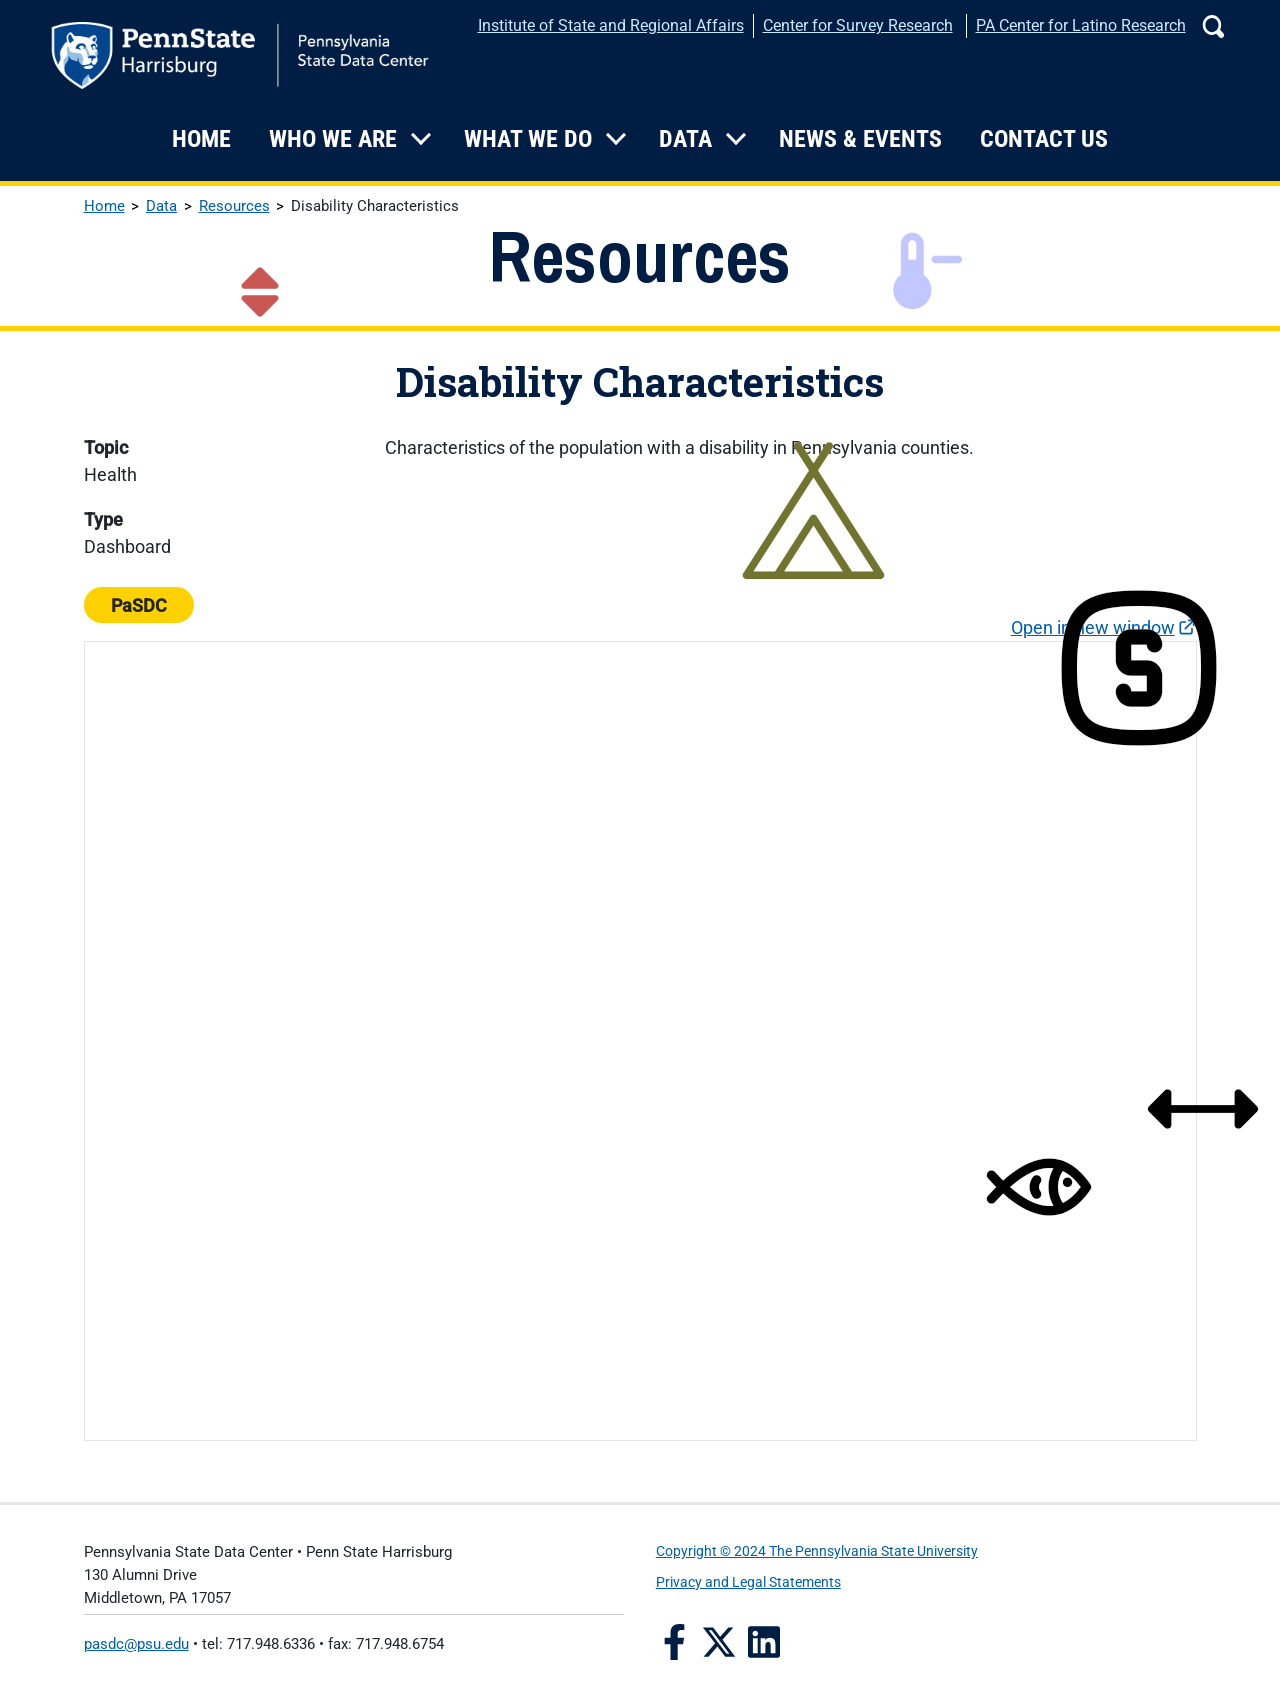 This screenshot has width=1280, height=1699. What do you see at coordinates (1039, 1187) in the screenshot?
I see `browse seafood or fish-related content` at bounding box center [1039, 1187].